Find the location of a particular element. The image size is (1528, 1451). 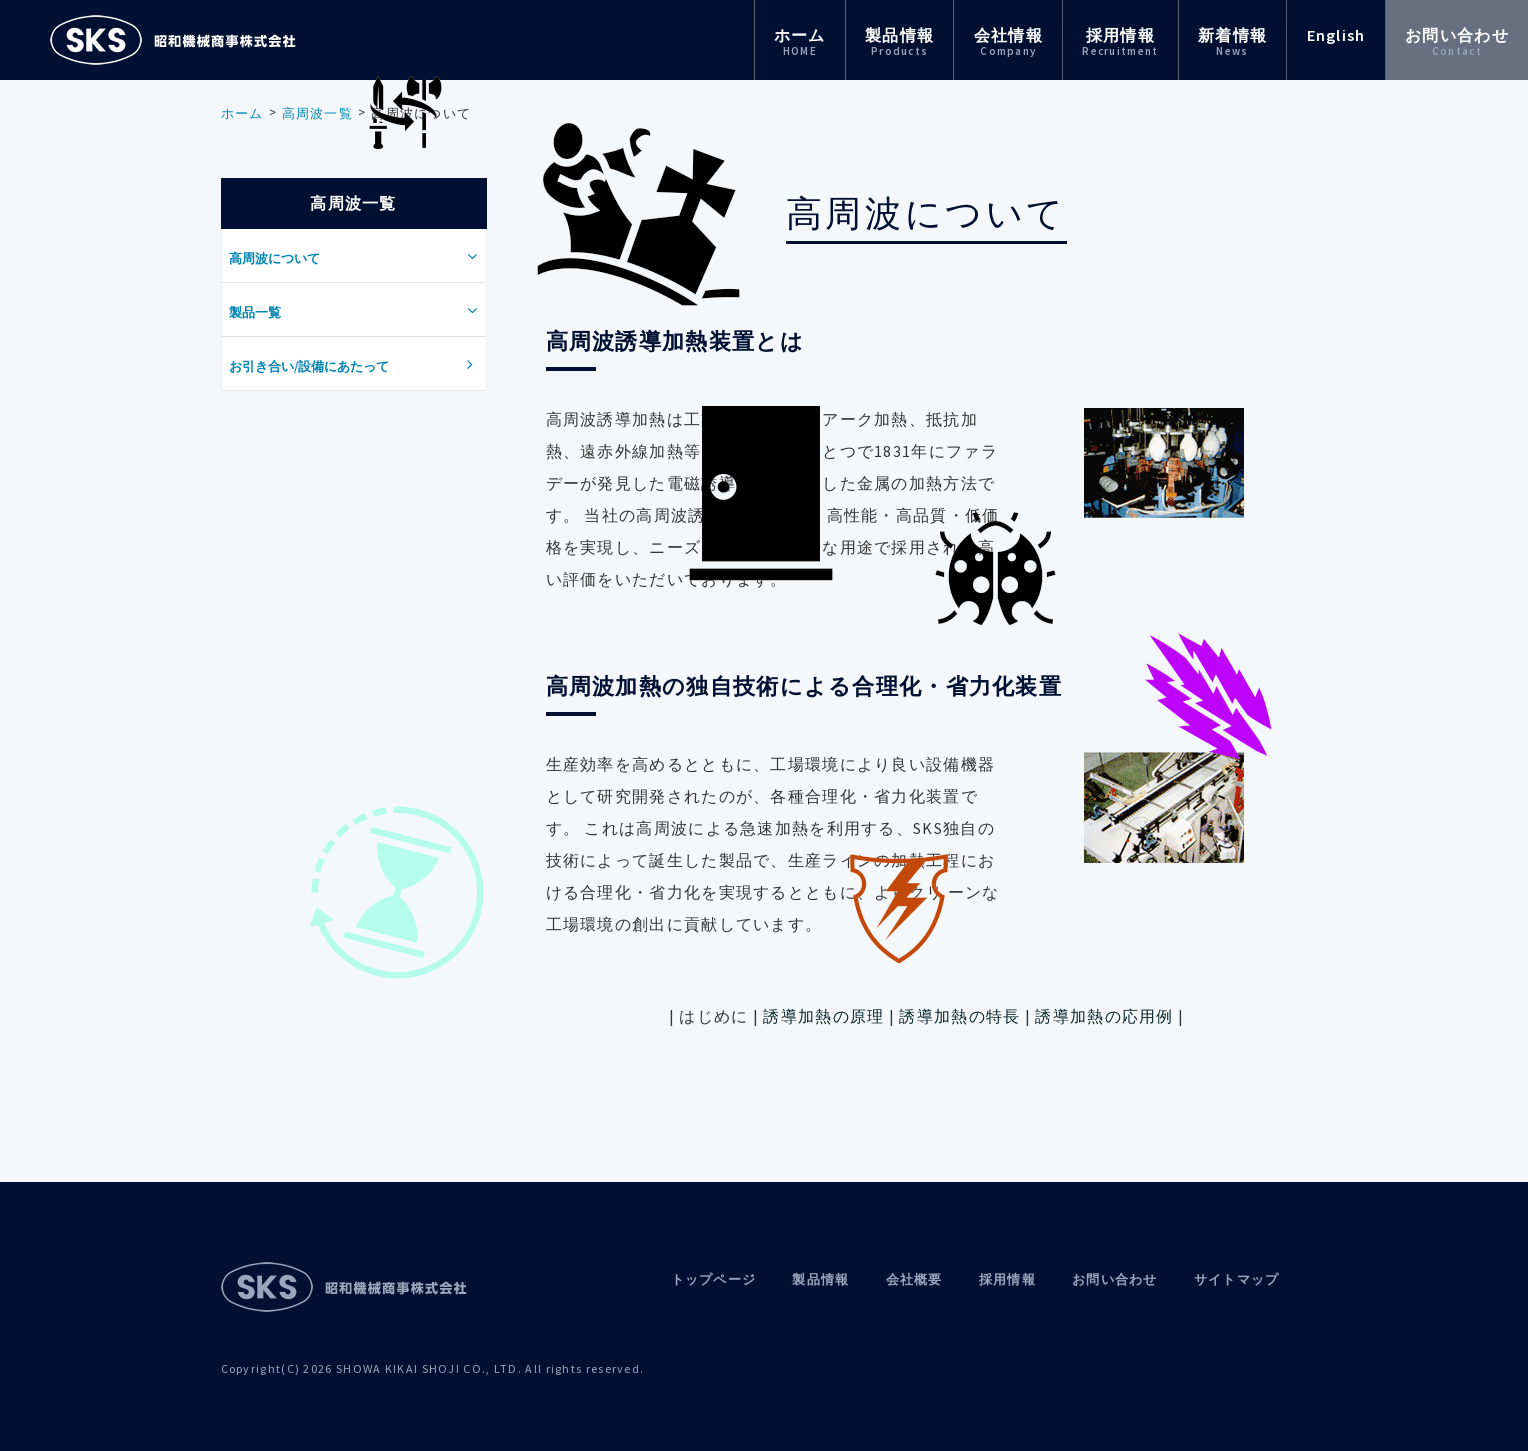

lightning attack or electric slash ability is located at coordinates (1209, 695).